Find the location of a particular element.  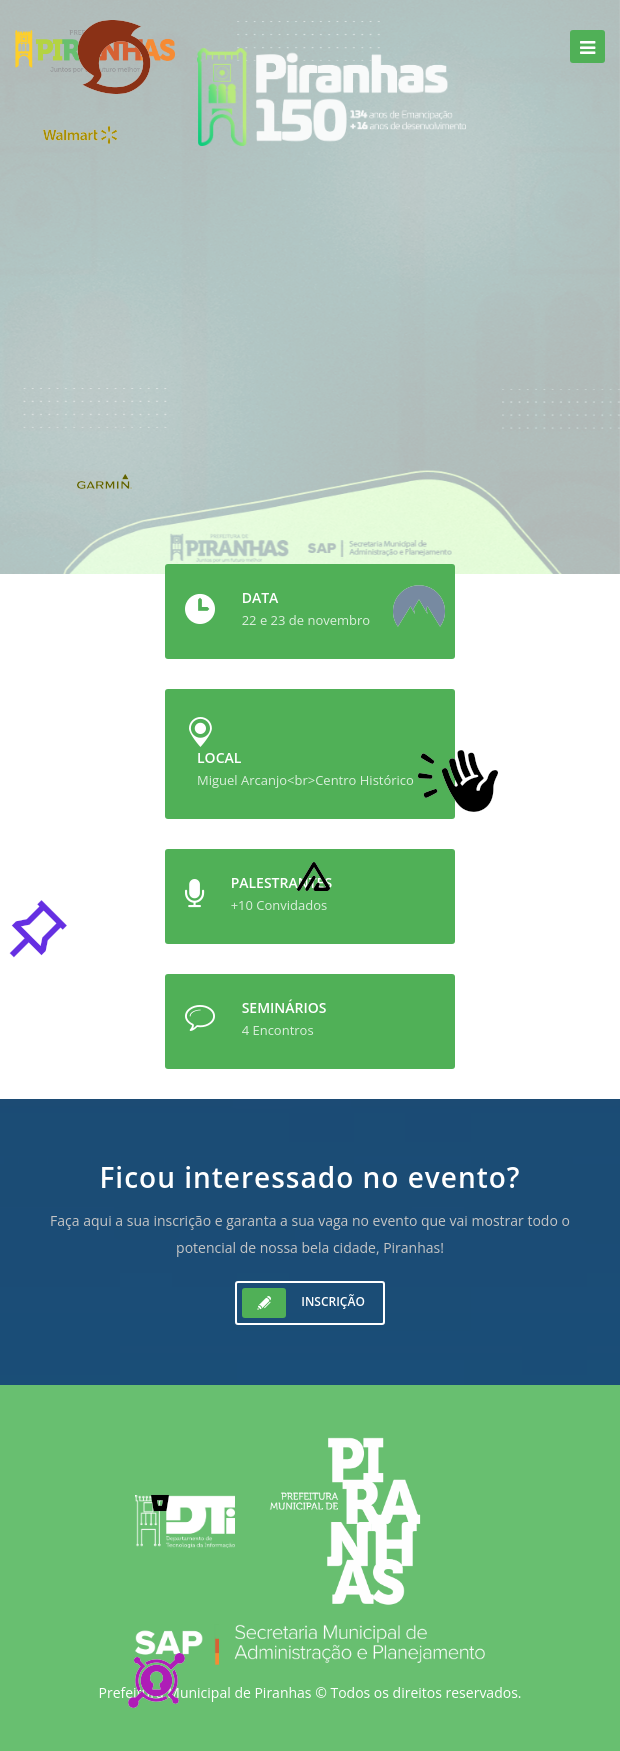

open Bitbucket repository is located at coordinates (160, 1503).